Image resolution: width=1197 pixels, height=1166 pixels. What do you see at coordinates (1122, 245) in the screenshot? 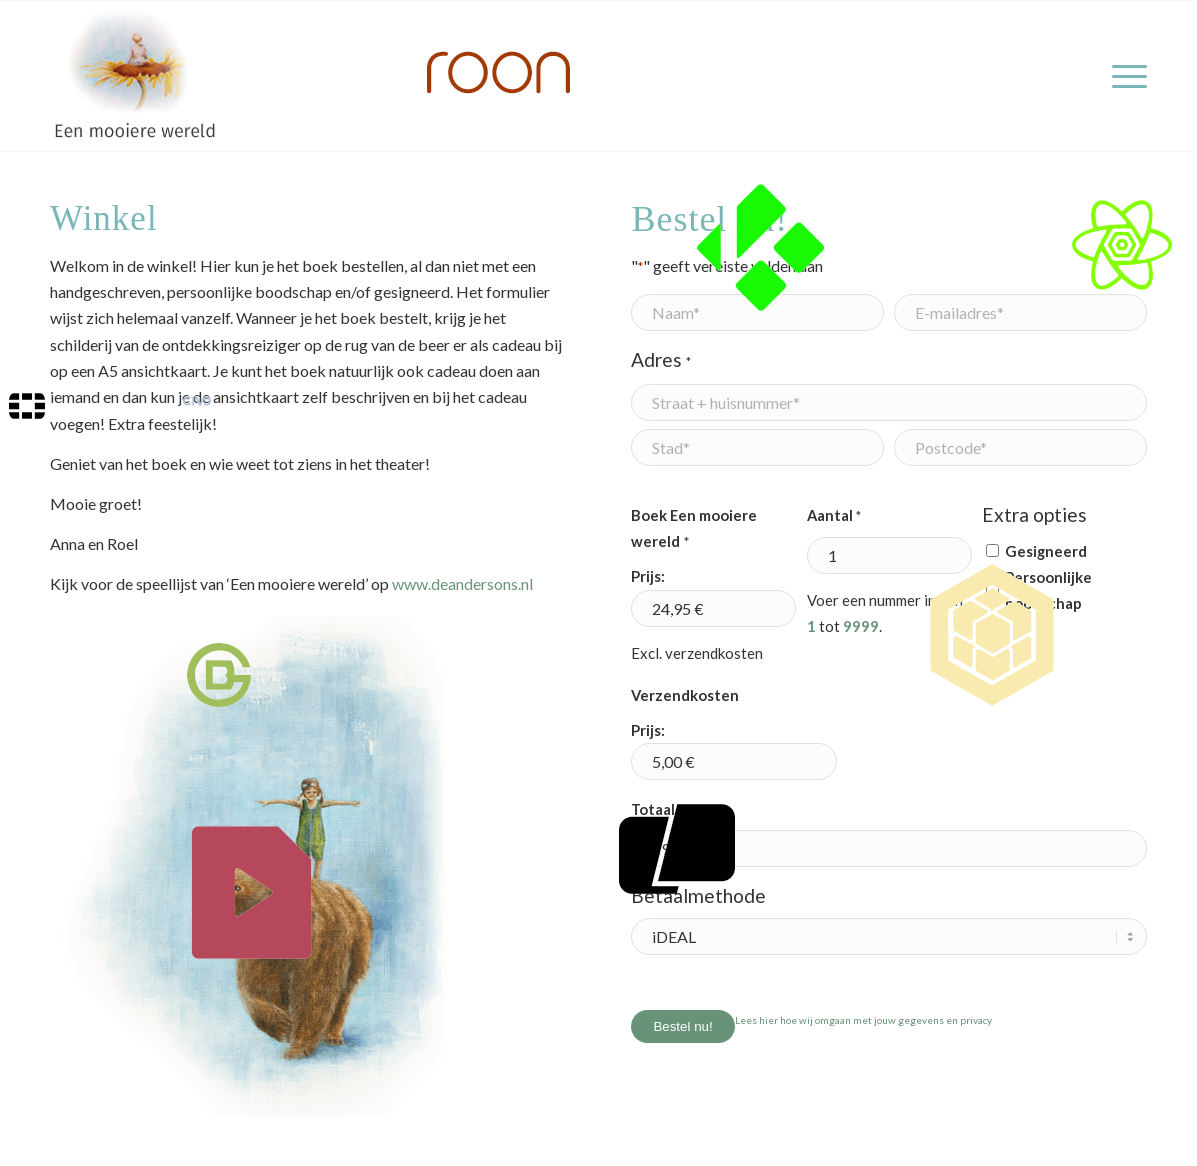
I see `react query library logo` at bounding box center [1122, 245].